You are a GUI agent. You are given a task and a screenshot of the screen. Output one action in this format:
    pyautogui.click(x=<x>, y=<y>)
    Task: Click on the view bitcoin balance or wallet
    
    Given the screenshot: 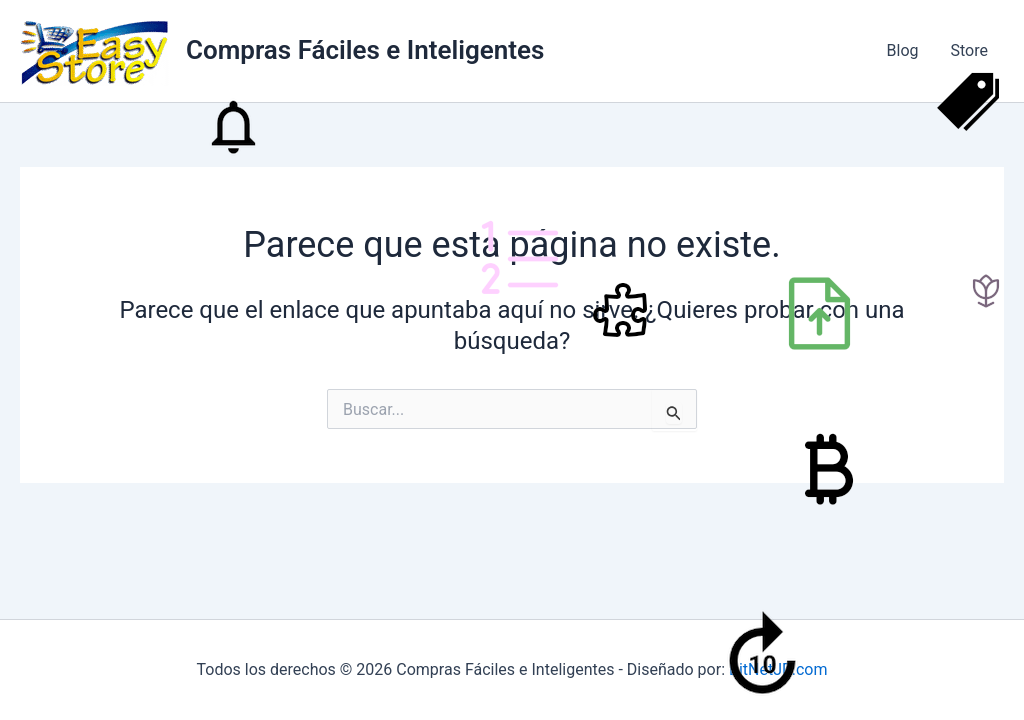 What is the action you would take?
    pyautogui.click(x=826, y=470)
    